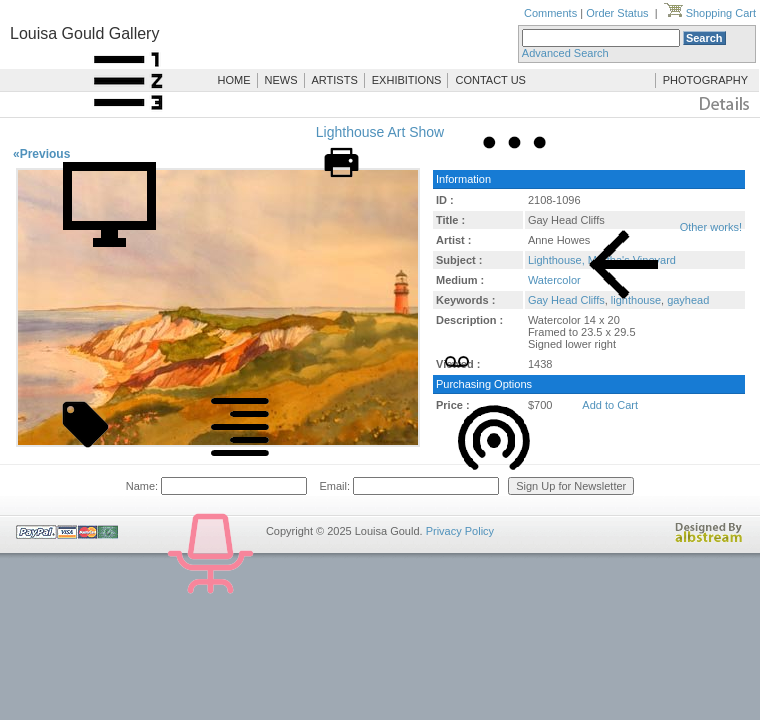 This screenshot has height=720, width=760. Describe the element at coordinates (109, 204) in the screenshot. I see `switch to desktop view` at that location.